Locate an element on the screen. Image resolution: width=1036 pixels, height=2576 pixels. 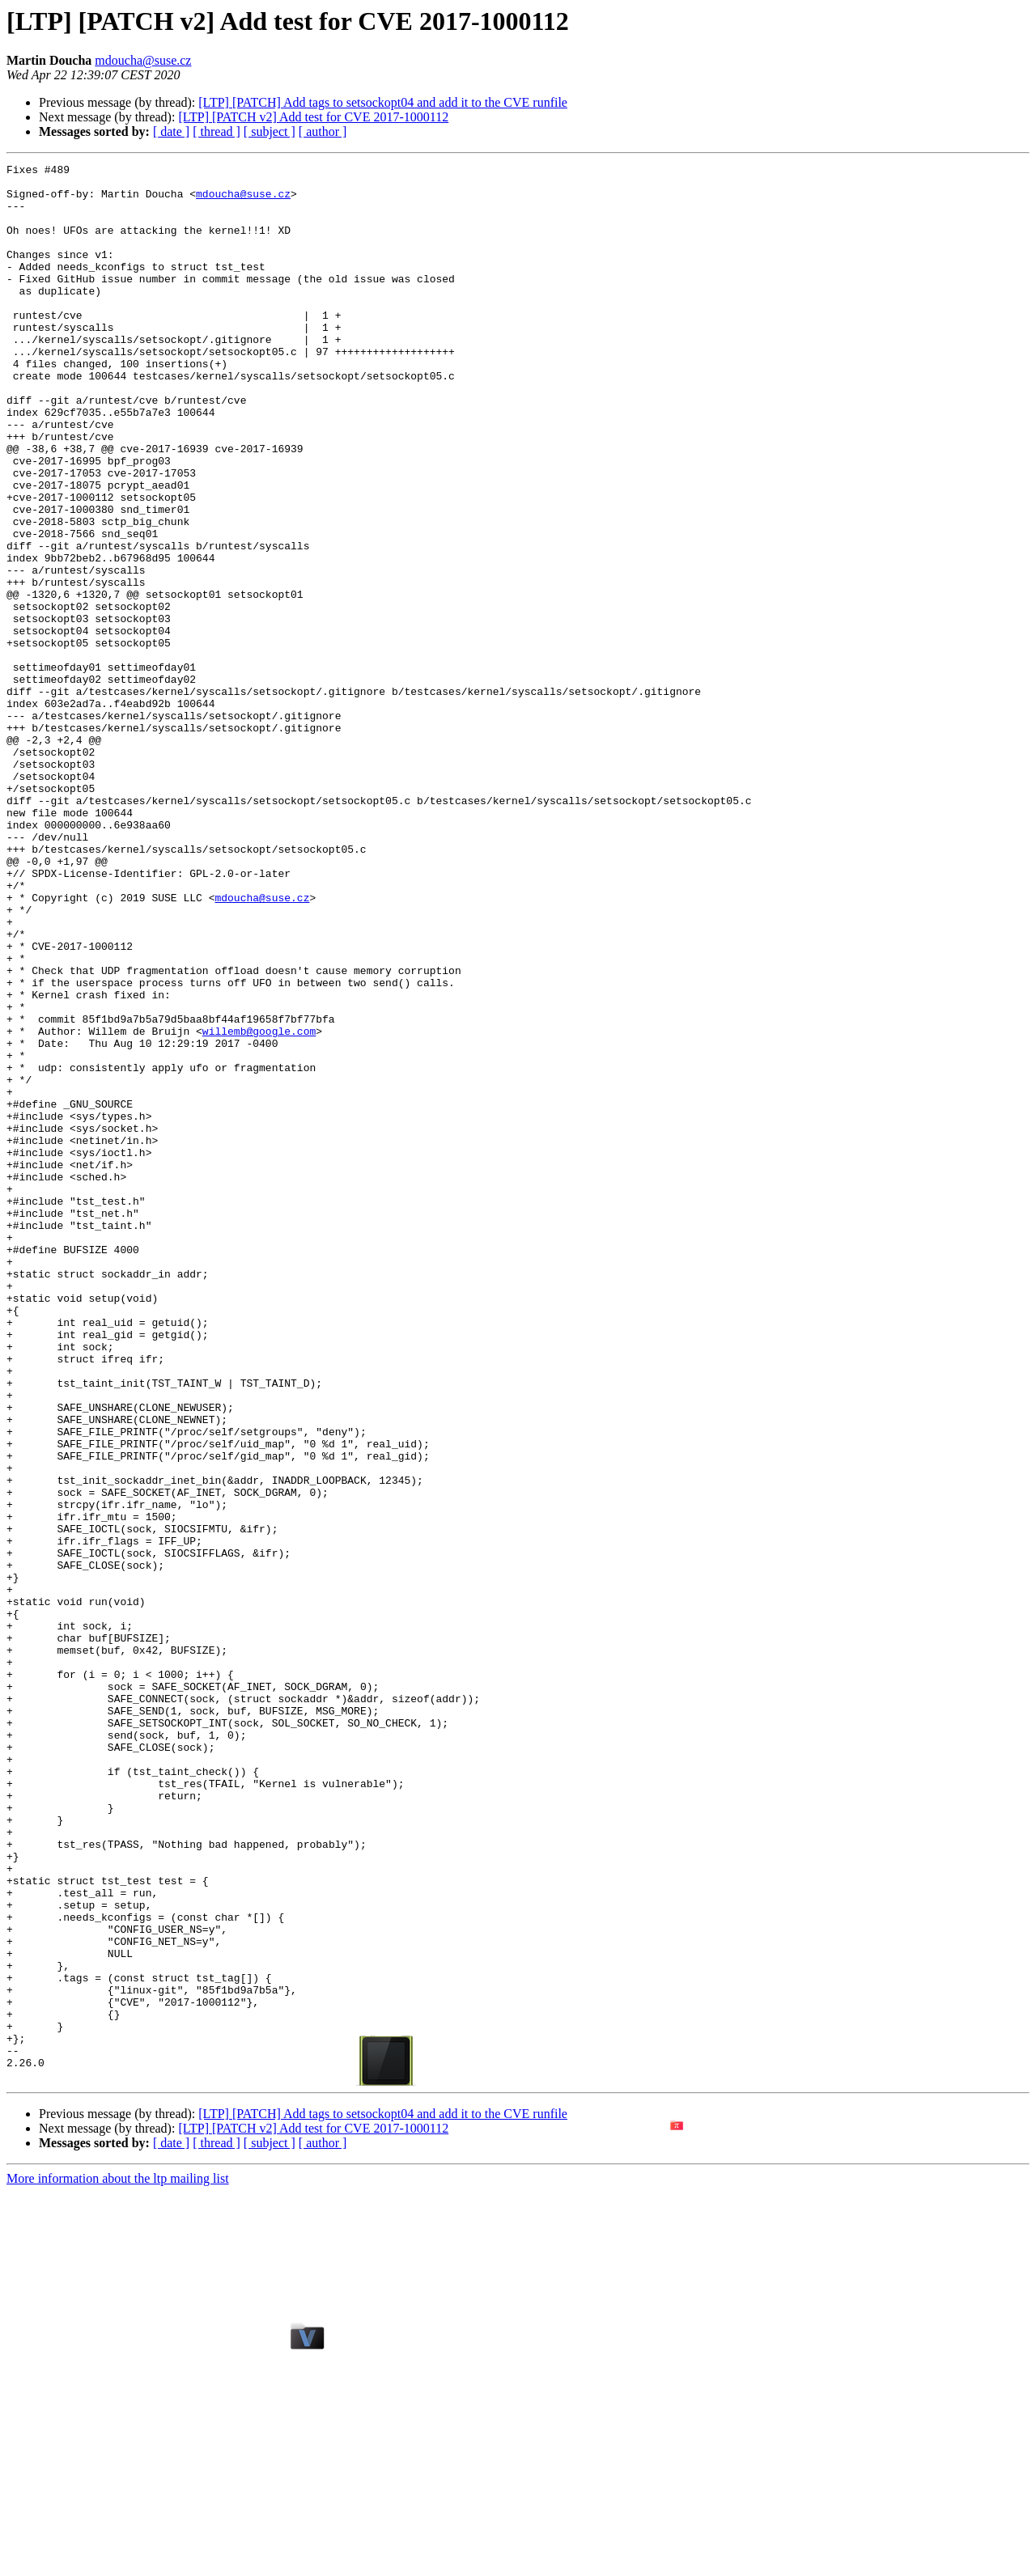
open folder containing files starting with "V" is located at coordinates (307, 2337).